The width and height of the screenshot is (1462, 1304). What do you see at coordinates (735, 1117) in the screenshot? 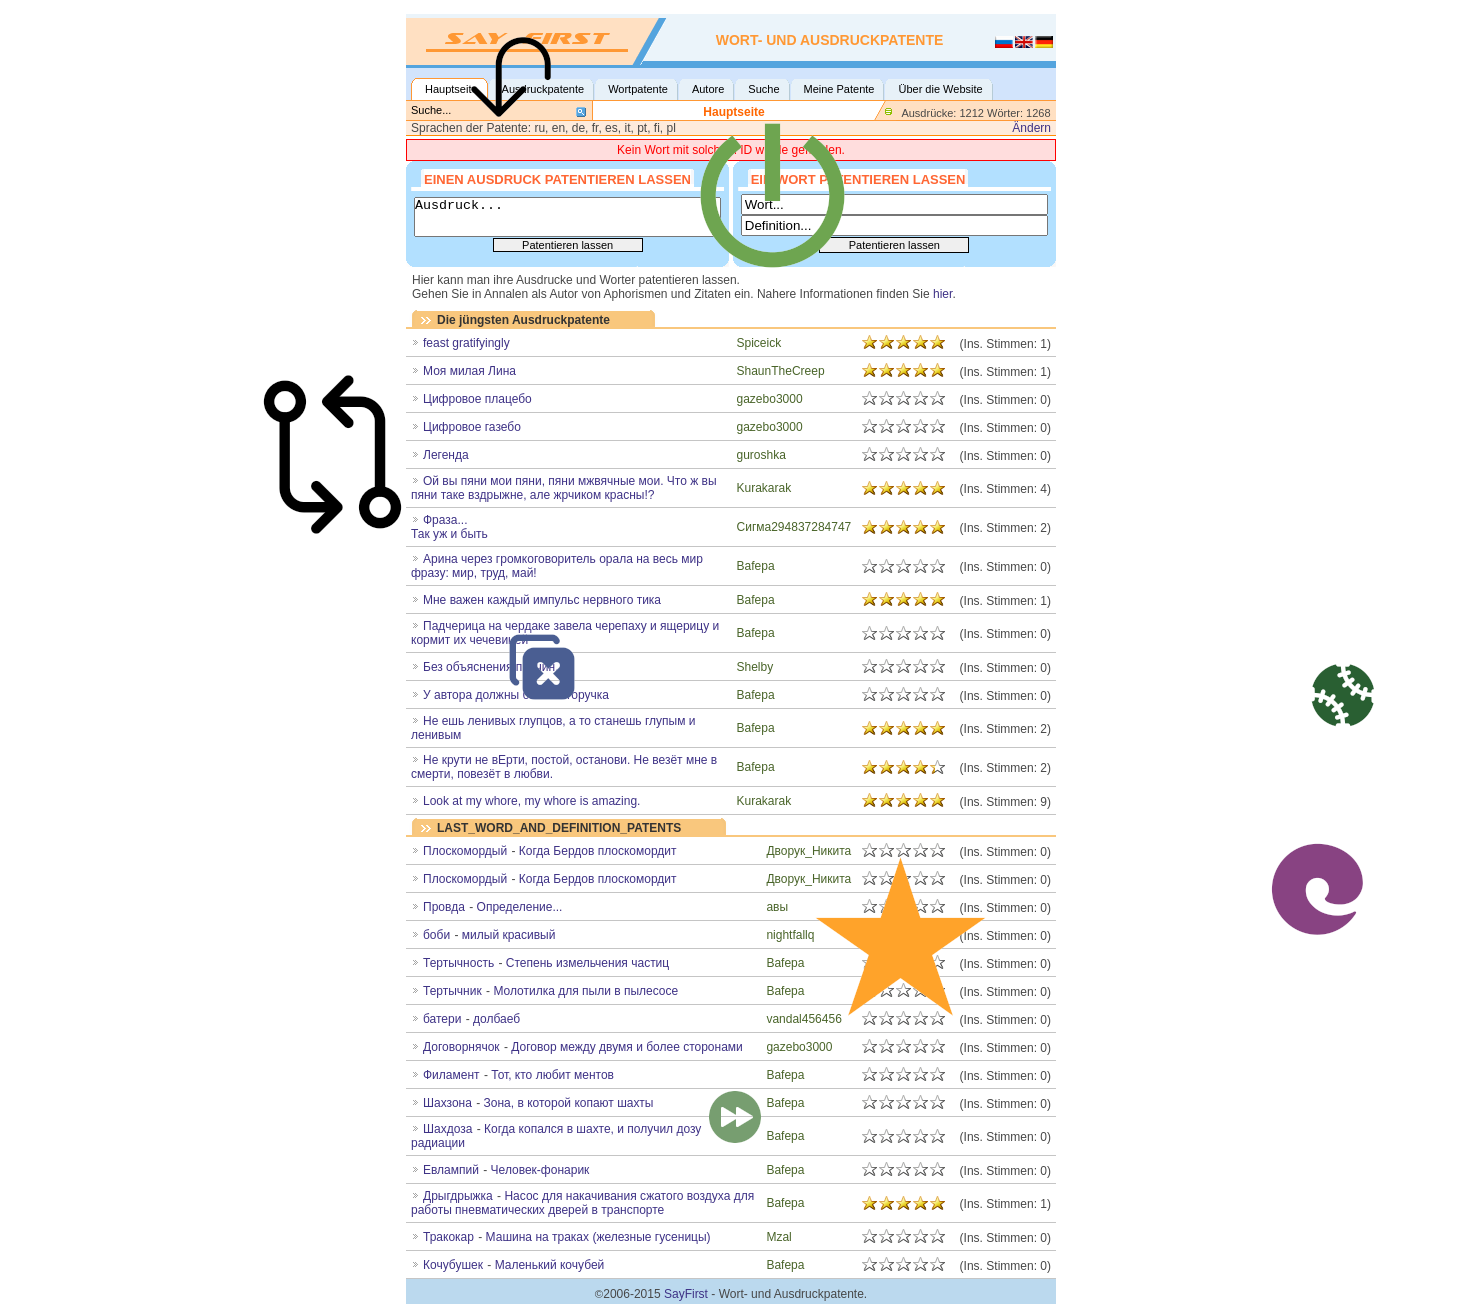
I see `skip forward to the next track` at bounding box center [735, 1117].